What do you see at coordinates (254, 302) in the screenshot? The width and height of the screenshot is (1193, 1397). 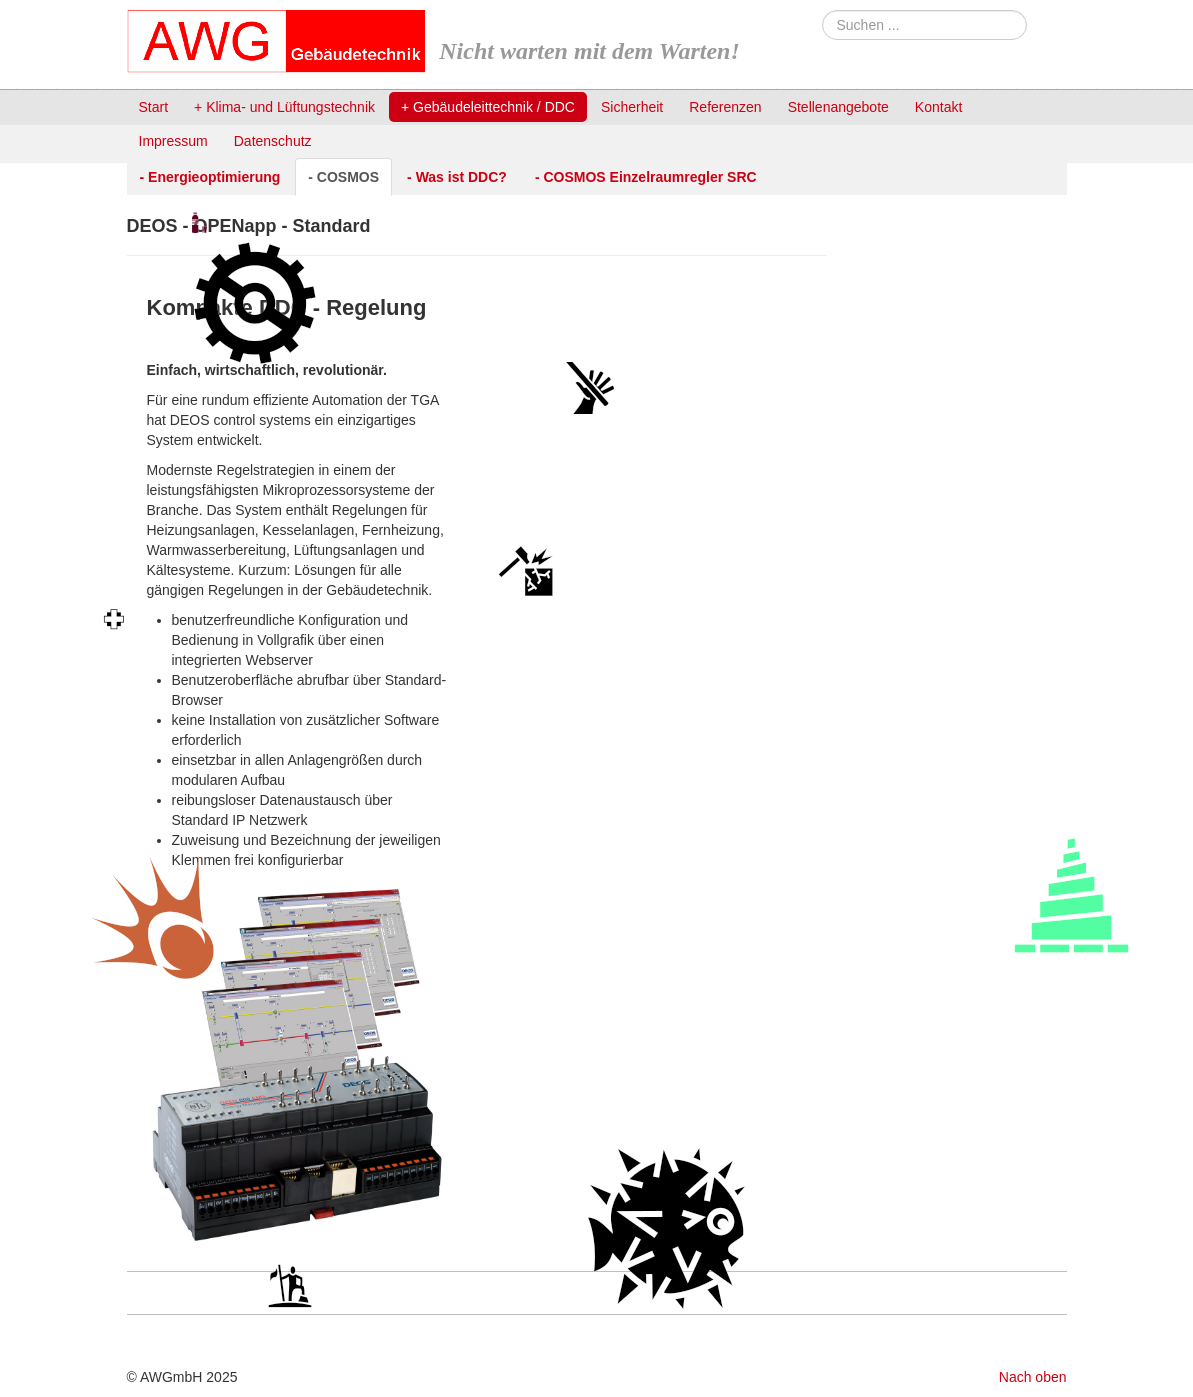 I see `access pokémon game settings` at bounding box center [254, 302].